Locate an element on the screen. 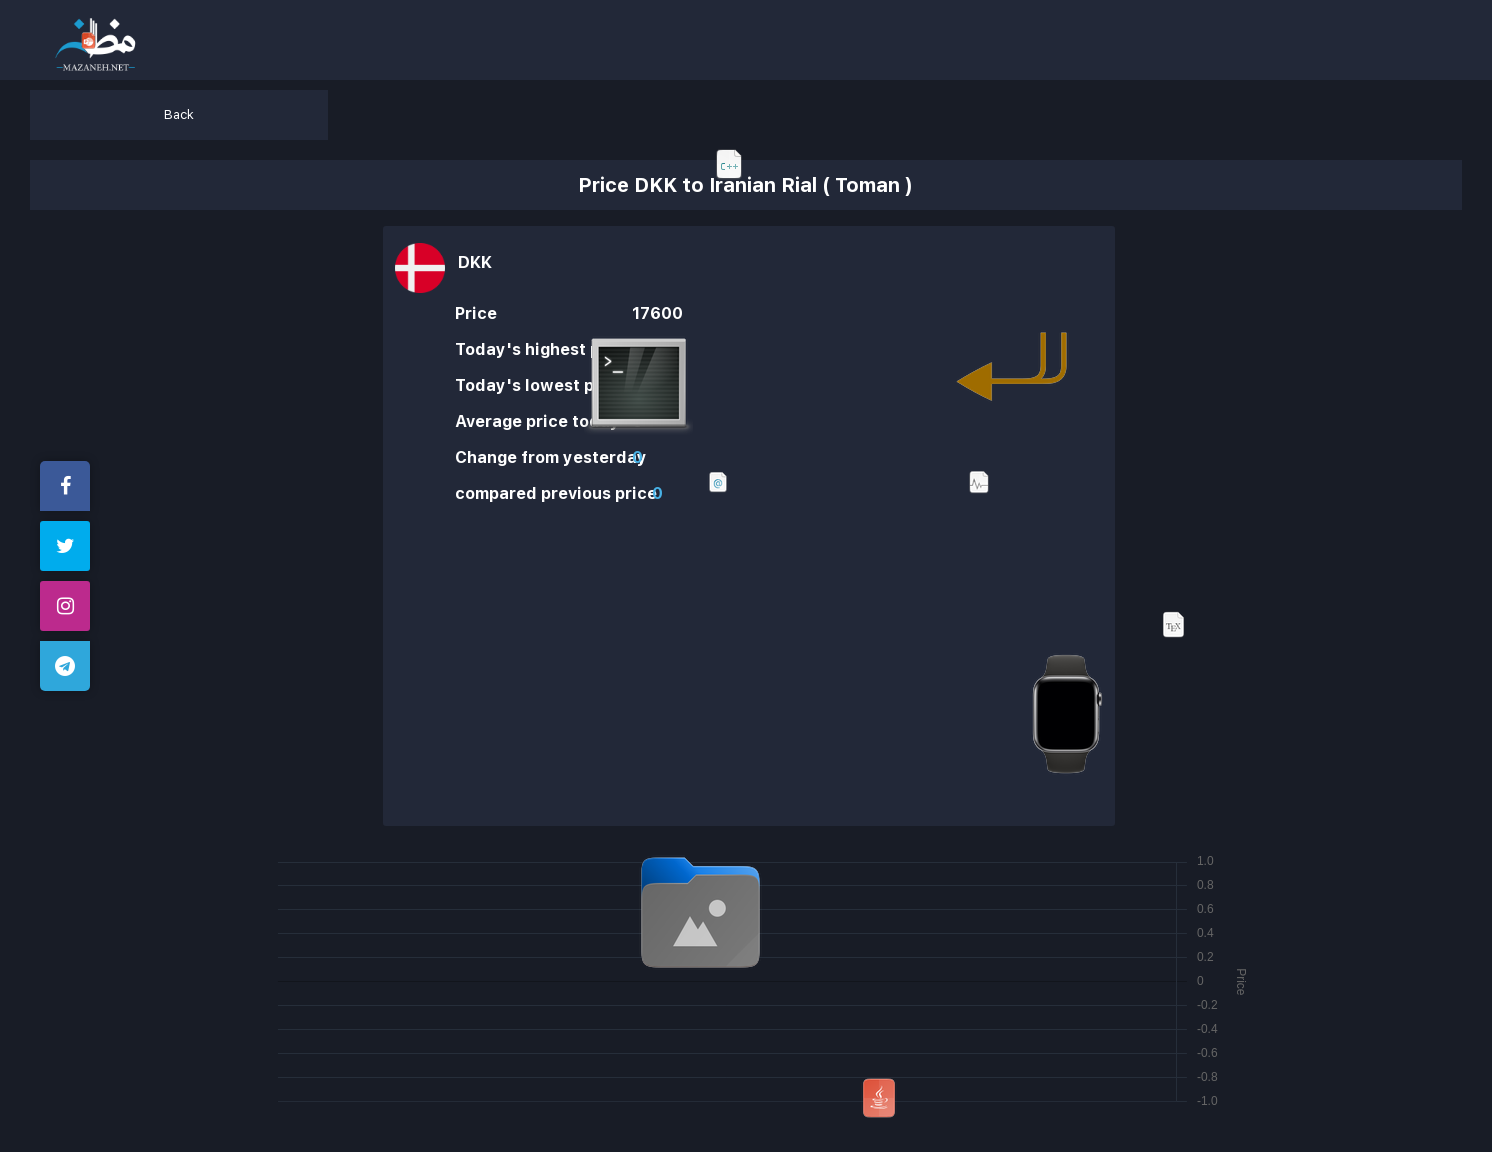 This screenshot has height=1152, width=1492. open a PowerPoint presentation file is located at coordinates (88, 40).